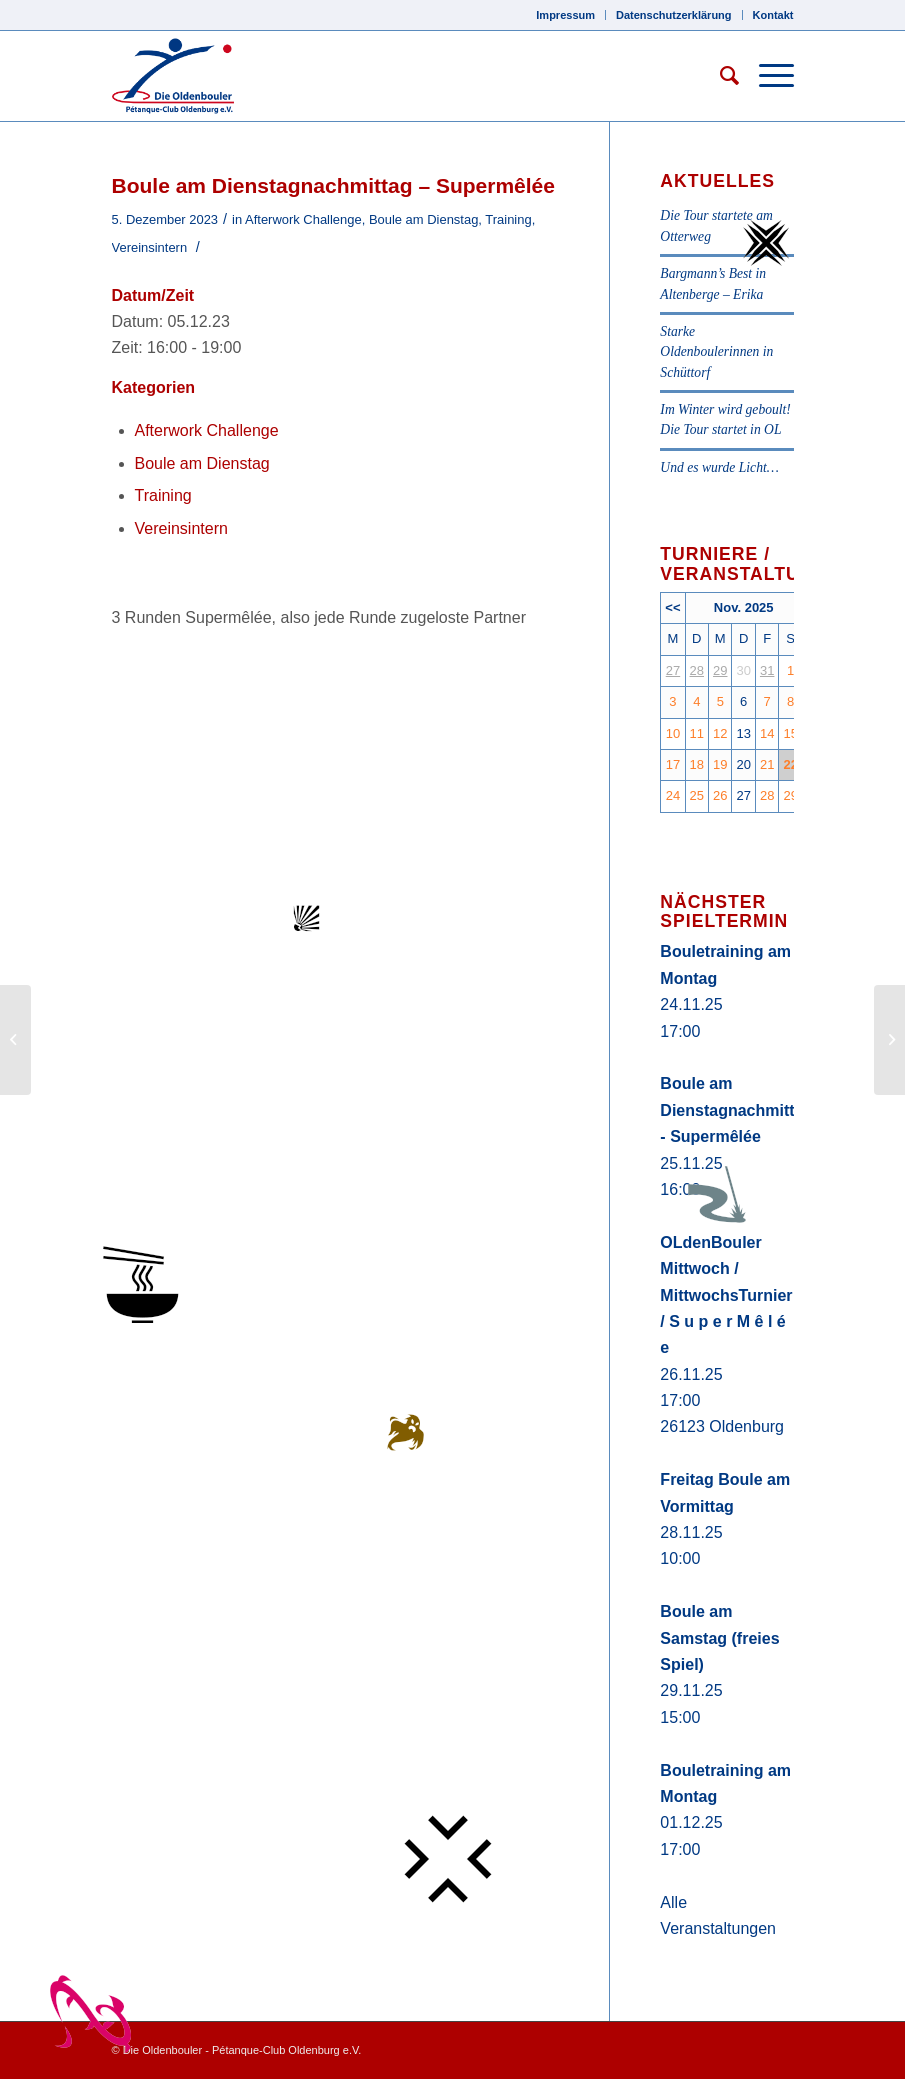  Describe the element at coordinates (717, 1195) in the screenshot. I see `activate laser attack ability` at that location.